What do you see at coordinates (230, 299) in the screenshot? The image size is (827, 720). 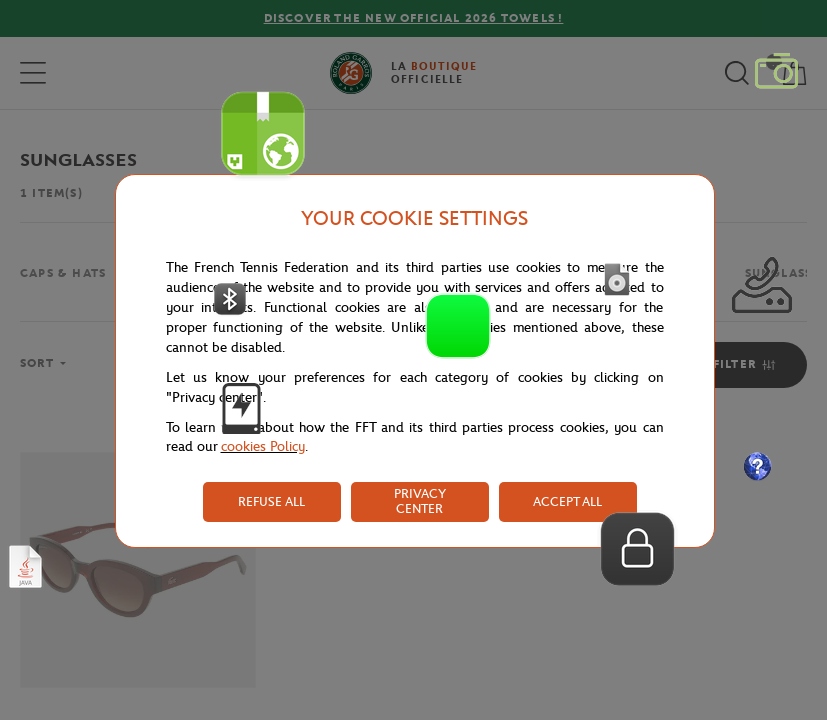 I see `bluetooth is currently disabled or inactive` at bounding box center [230, 299].